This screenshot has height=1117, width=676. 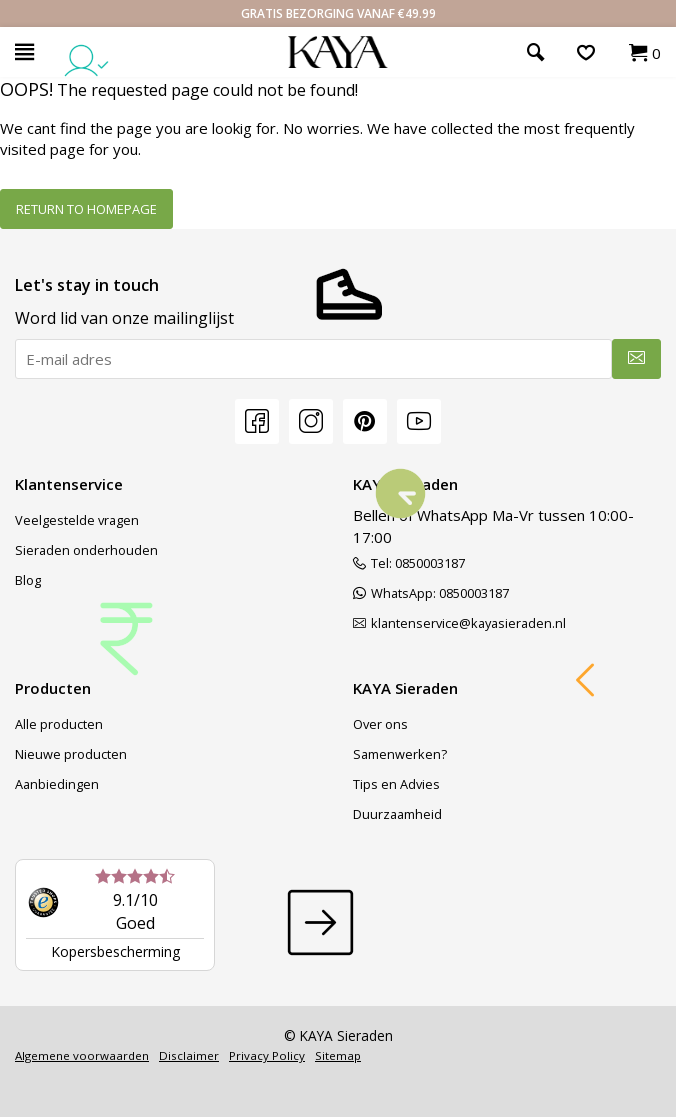 I want to click on user verified or confirmed, so click(x=85, y=62).